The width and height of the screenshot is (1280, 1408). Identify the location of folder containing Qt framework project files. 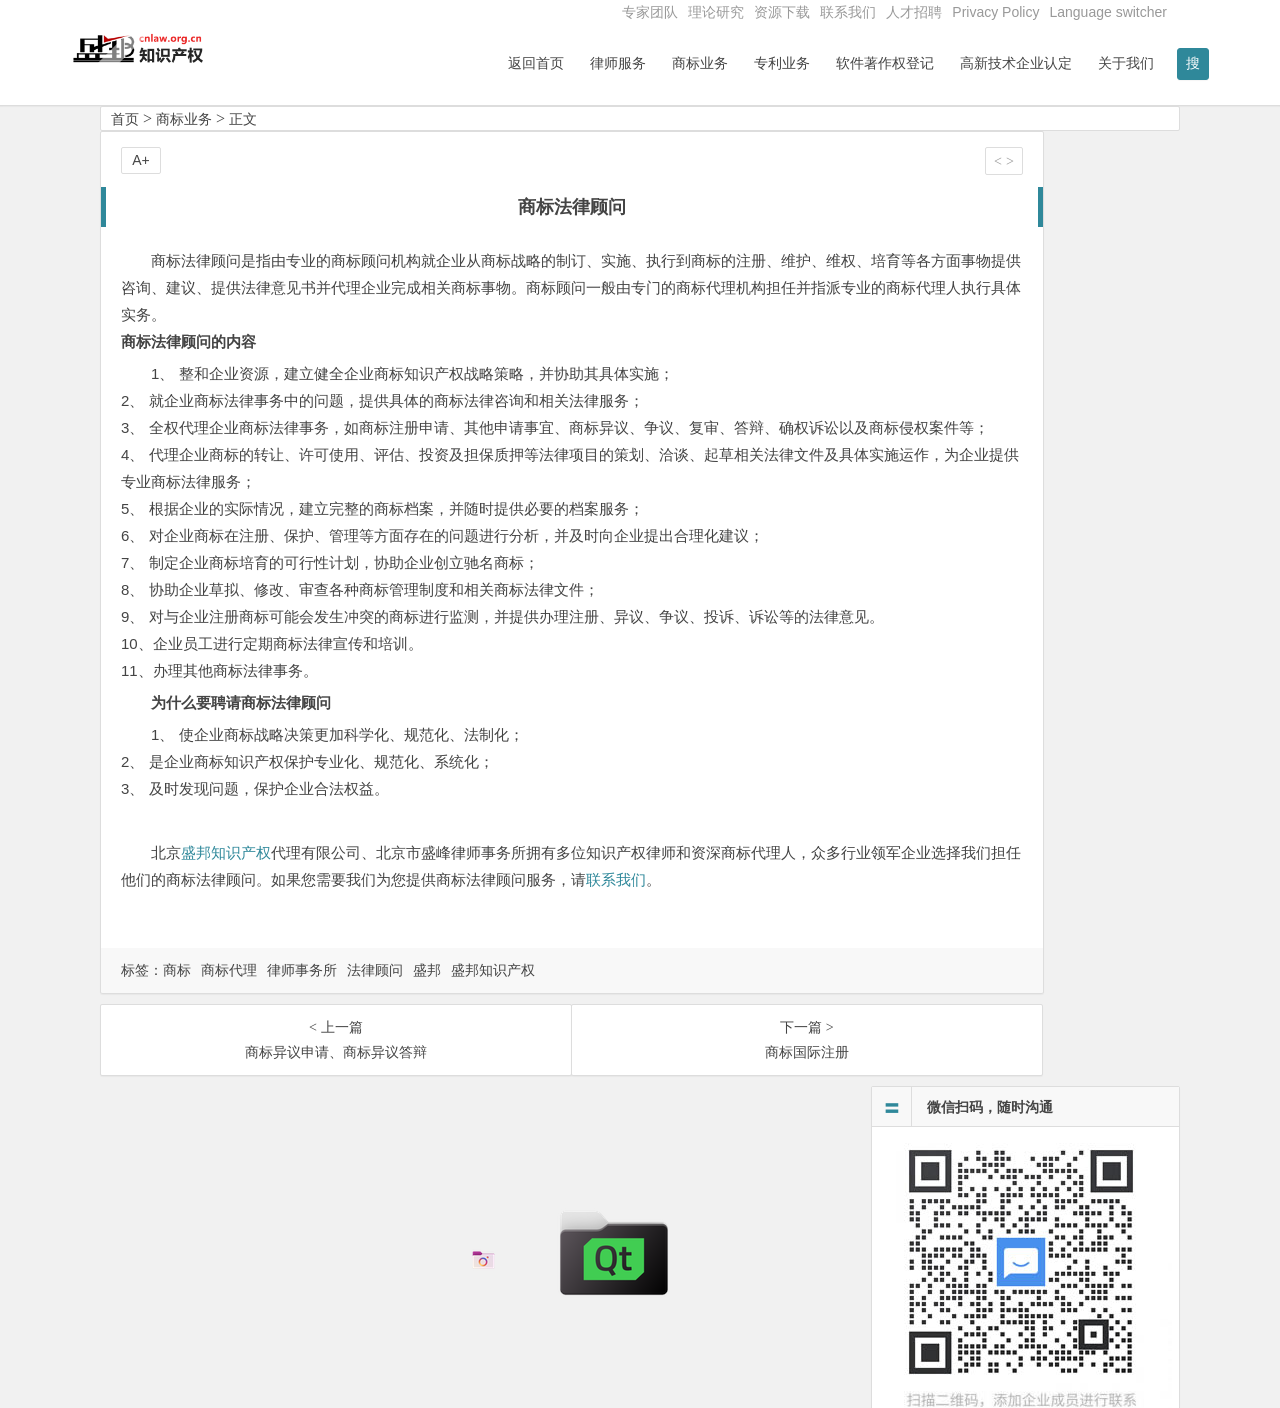
(613, 1255).